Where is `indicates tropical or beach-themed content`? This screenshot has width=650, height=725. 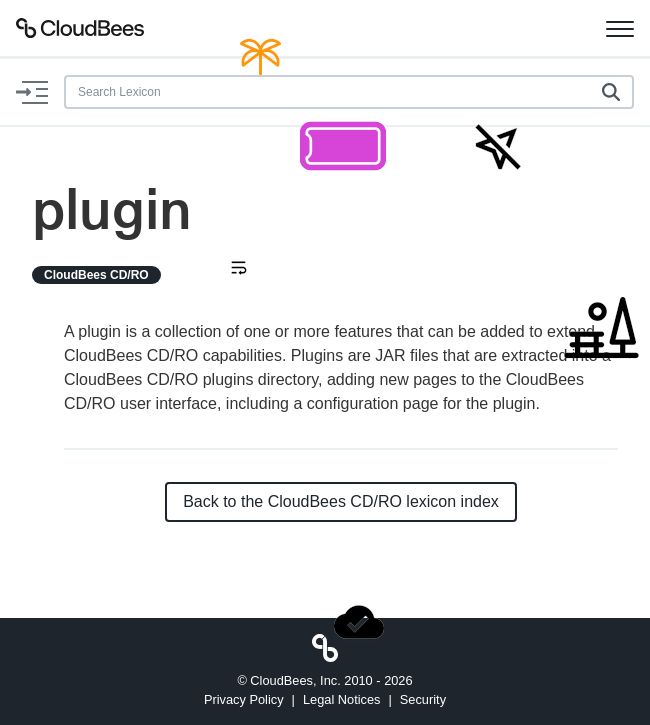
indicates tropical or beach-themed content is located at coordinates (260, 56).